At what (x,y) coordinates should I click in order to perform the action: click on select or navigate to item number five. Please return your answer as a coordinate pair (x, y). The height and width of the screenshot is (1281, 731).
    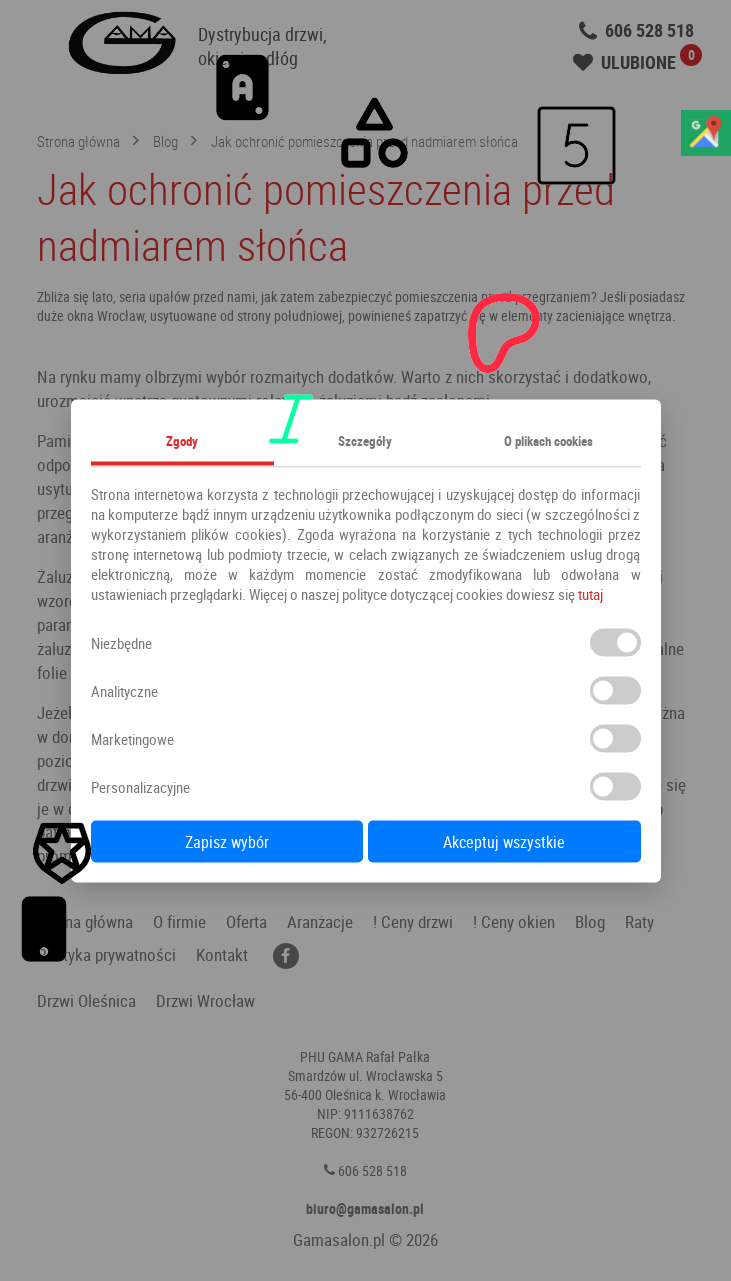
    Looking at the image, I should click on (576, 145).